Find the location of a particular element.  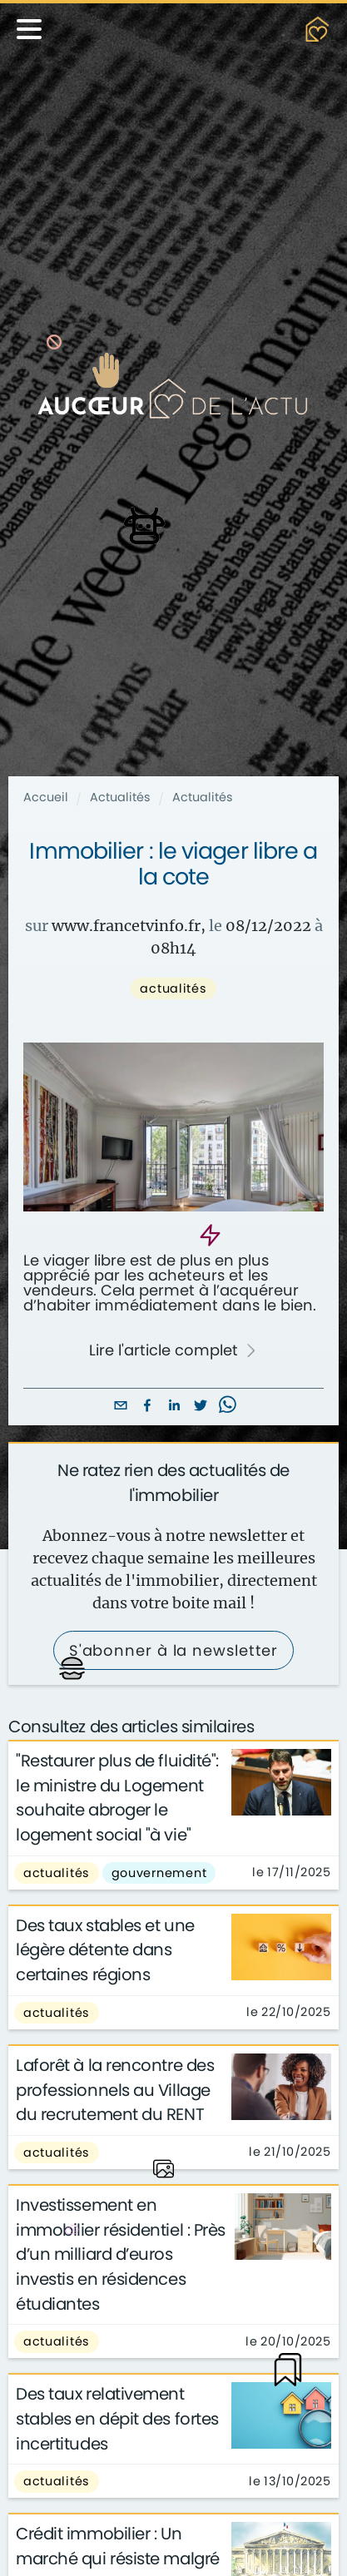

indicates quick actions or instant features is located at coordinates (210, 1235).